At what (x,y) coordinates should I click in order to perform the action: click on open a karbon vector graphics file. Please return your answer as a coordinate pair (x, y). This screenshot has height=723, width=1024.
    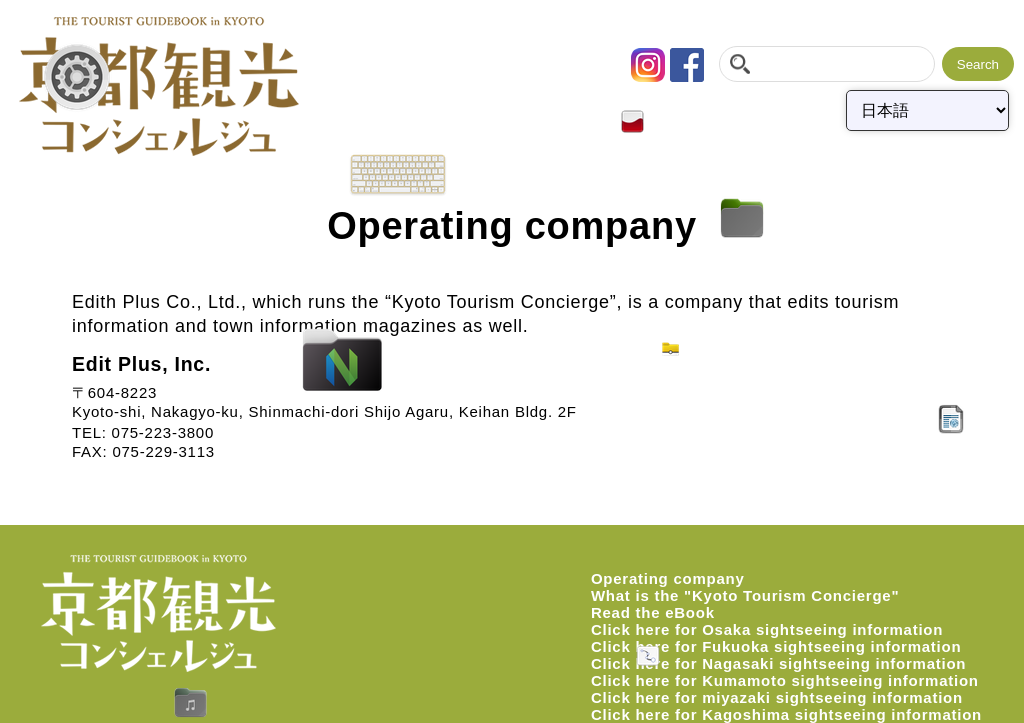
    Looking at the image, I should click on (648, 655).